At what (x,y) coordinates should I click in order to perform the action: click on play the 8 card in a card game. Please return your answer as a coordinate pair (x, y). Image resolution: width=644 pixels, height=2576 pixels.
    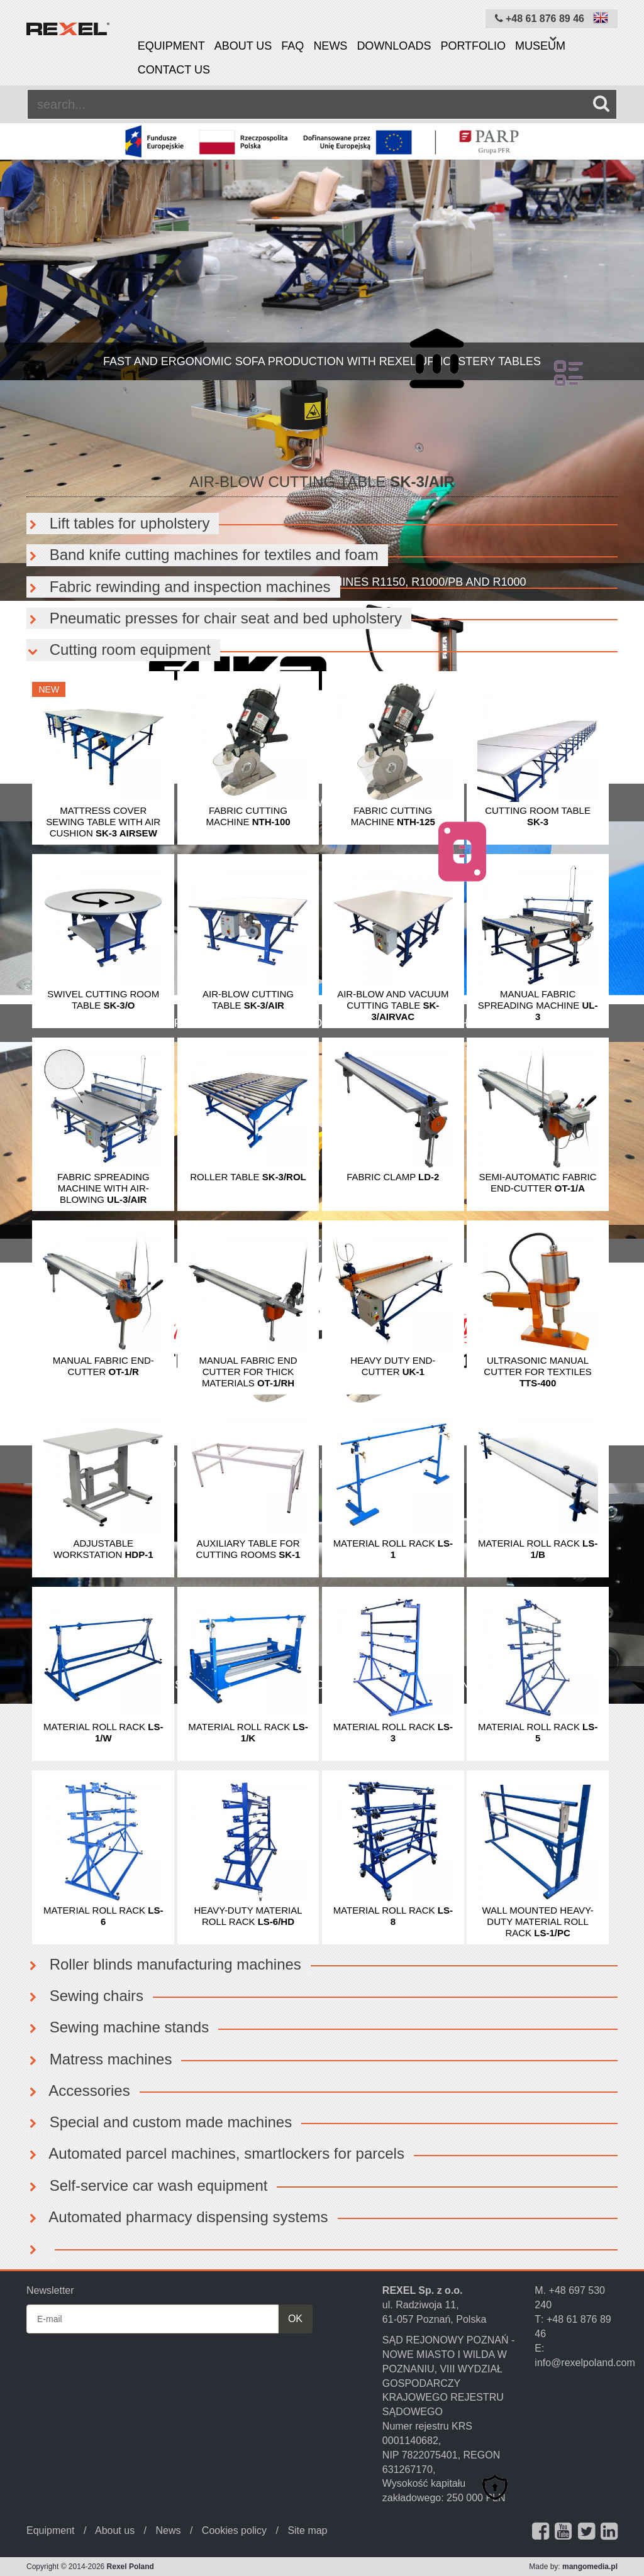
    Looking at the image, I should click on (462, 852).